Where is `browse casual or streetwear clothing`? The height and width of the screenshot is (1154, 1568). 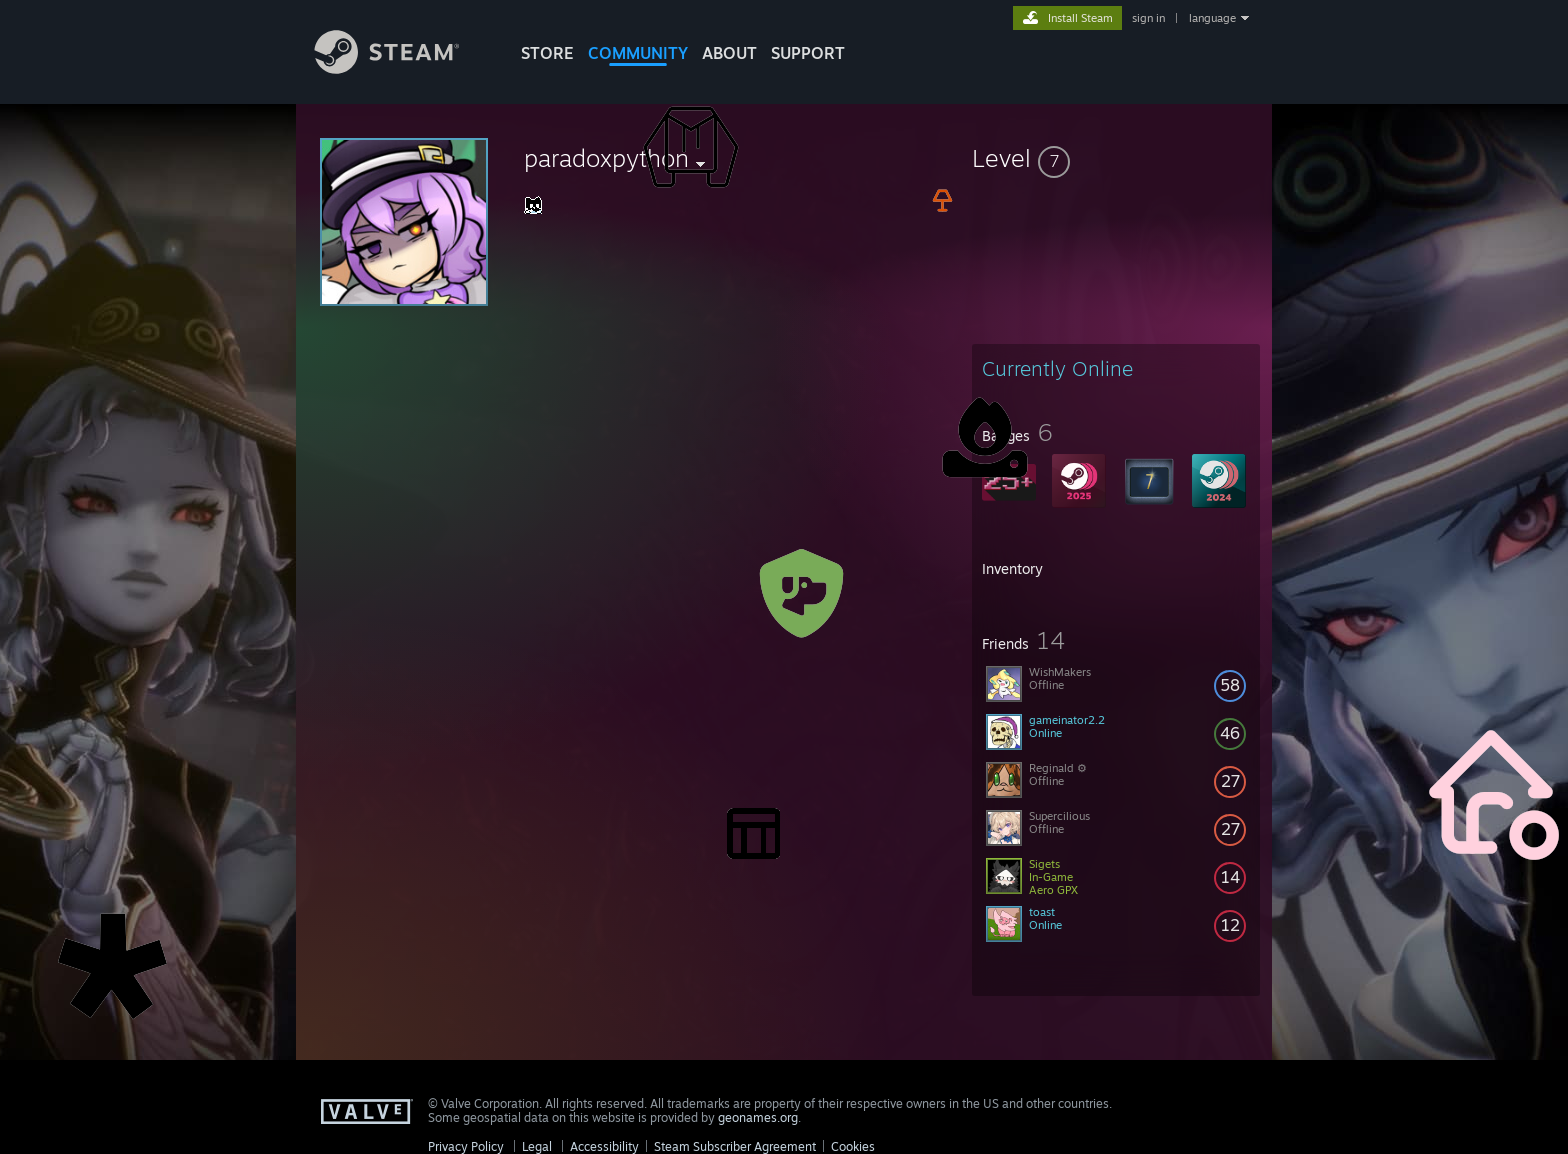 browse casual or streetwear clothing is located at coordinates (691, 147).